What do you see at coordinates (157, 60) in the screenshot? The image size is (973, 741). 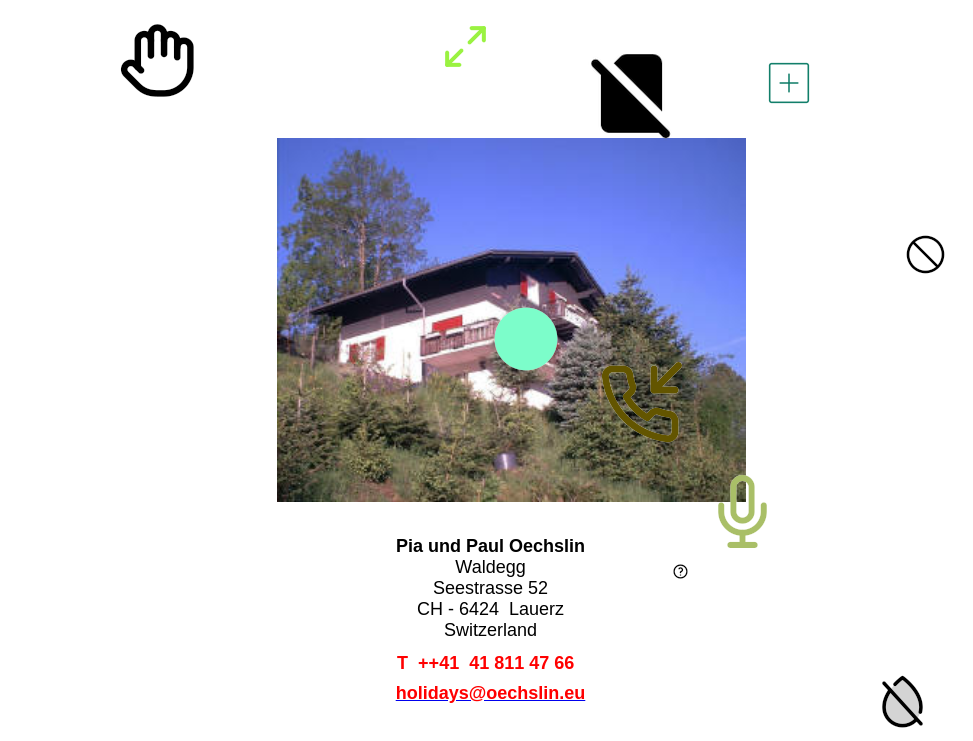 I see `stop or pause an action` at bounding box center [157, 60].